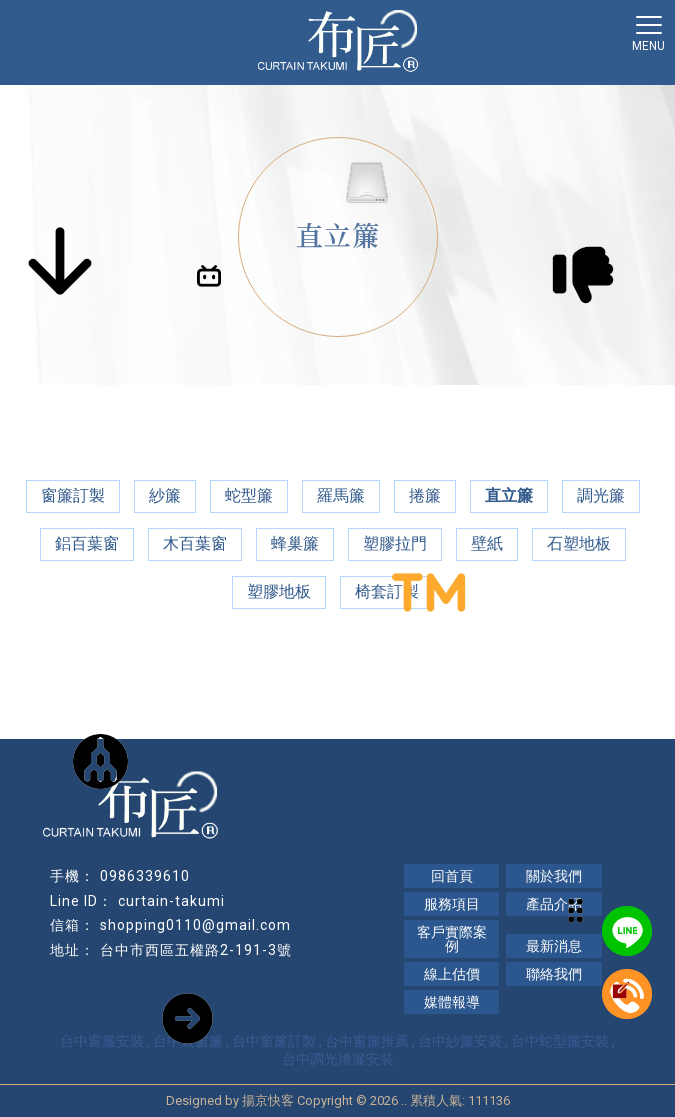  I want to click on drag to reorder items vertically, so click(575, 910).